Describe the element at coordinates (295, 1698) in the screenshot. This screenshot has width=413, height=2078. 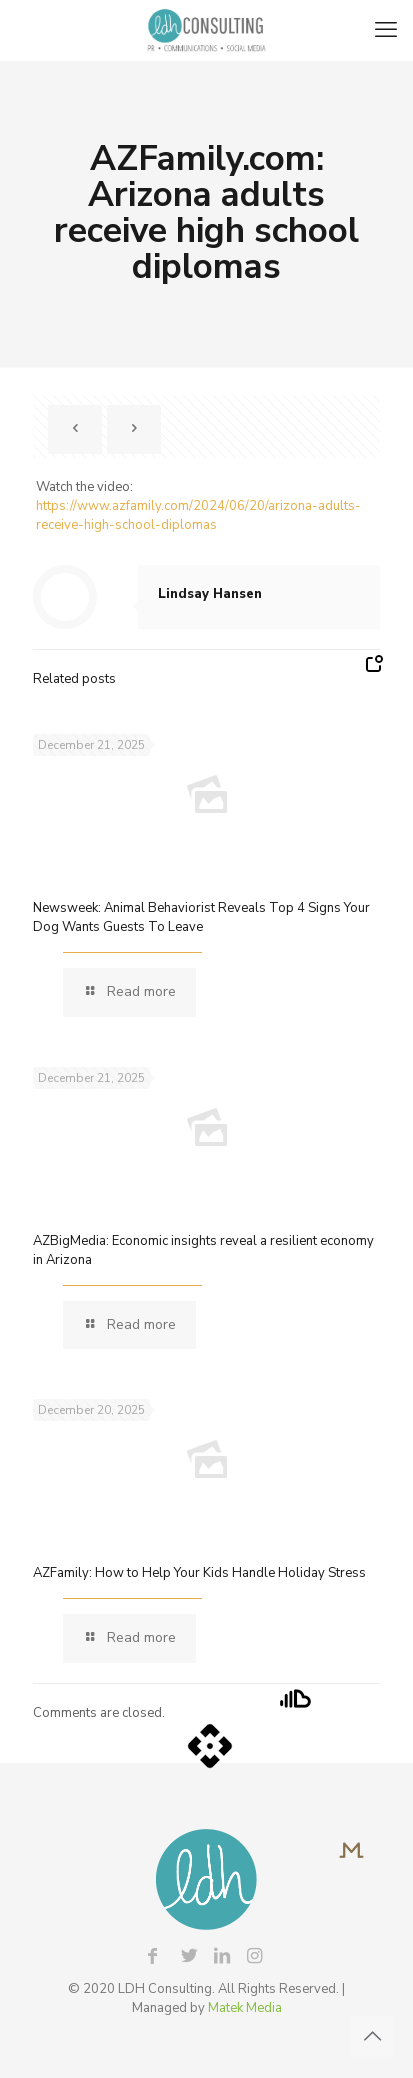
I see `open soundcloud` at that location.